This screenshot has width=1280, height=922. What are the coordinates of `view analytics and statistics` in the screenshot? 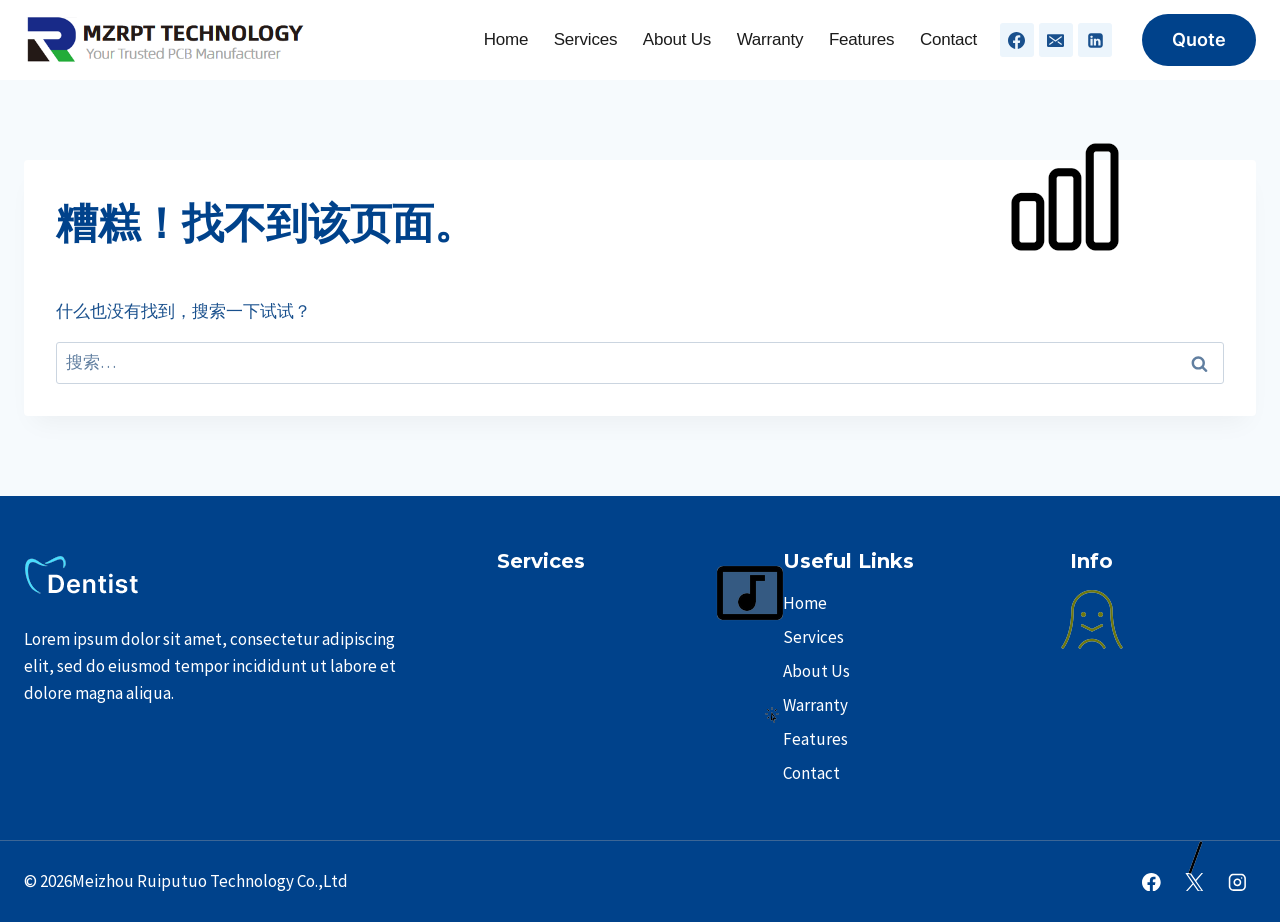 It's located at (1065, 197).